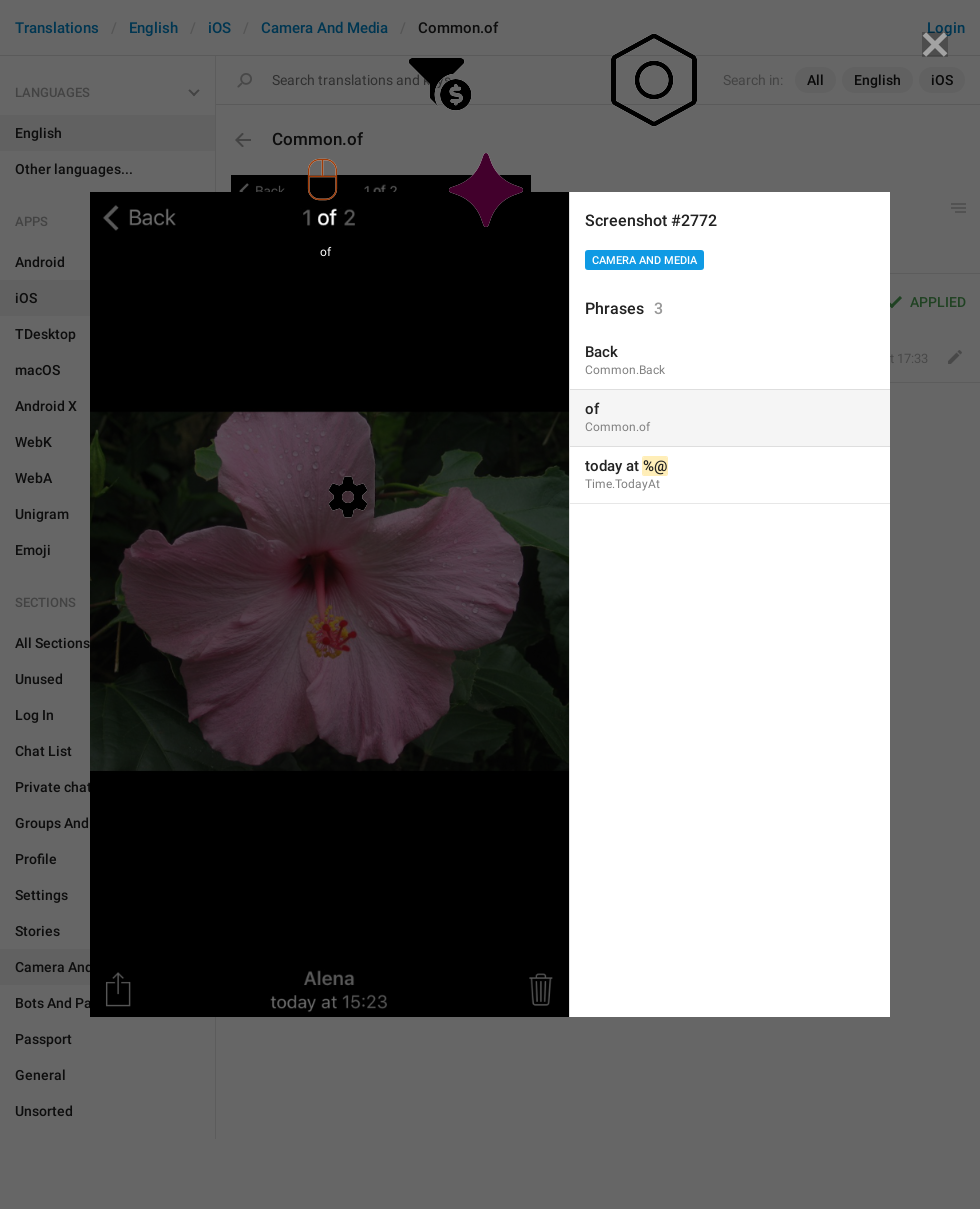  What do you see at coordinates (440, 79) in the screenshot?
I see `filter sales or revenue data` at bounding box center [440, 79].